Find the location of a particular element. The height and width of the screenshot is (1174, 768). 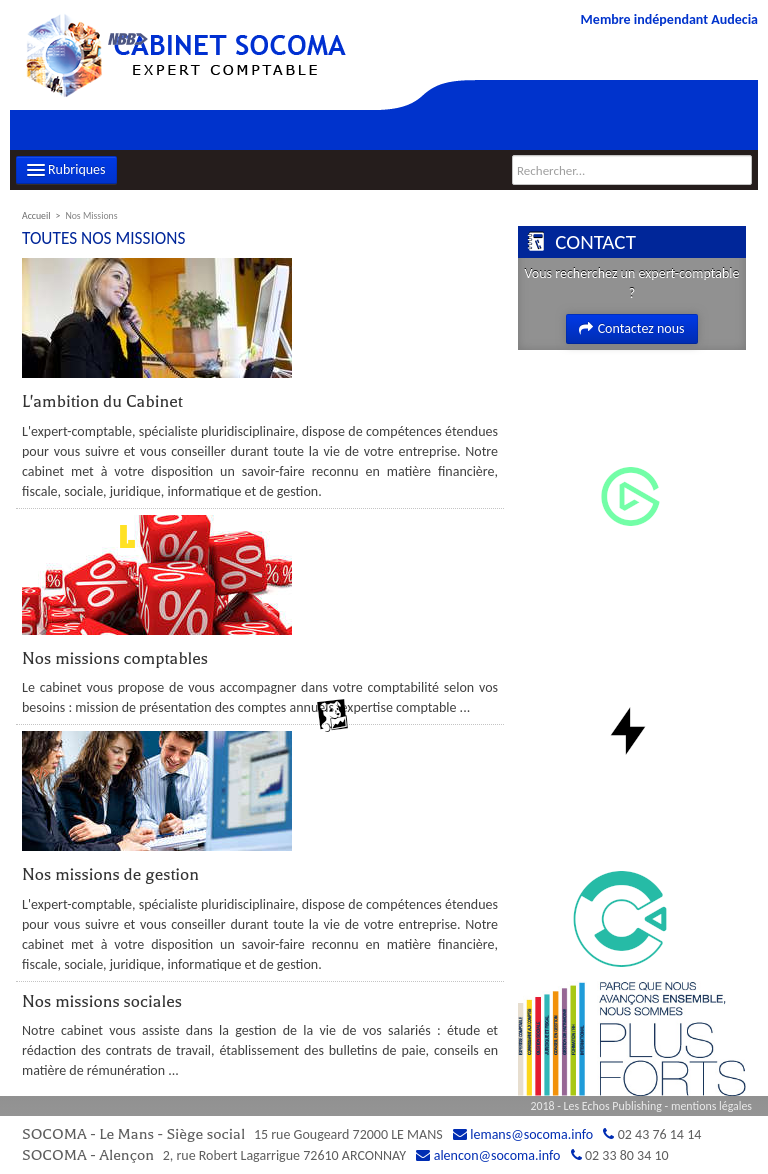

construct 3 game development software logo is located at coordinates (620, 919).